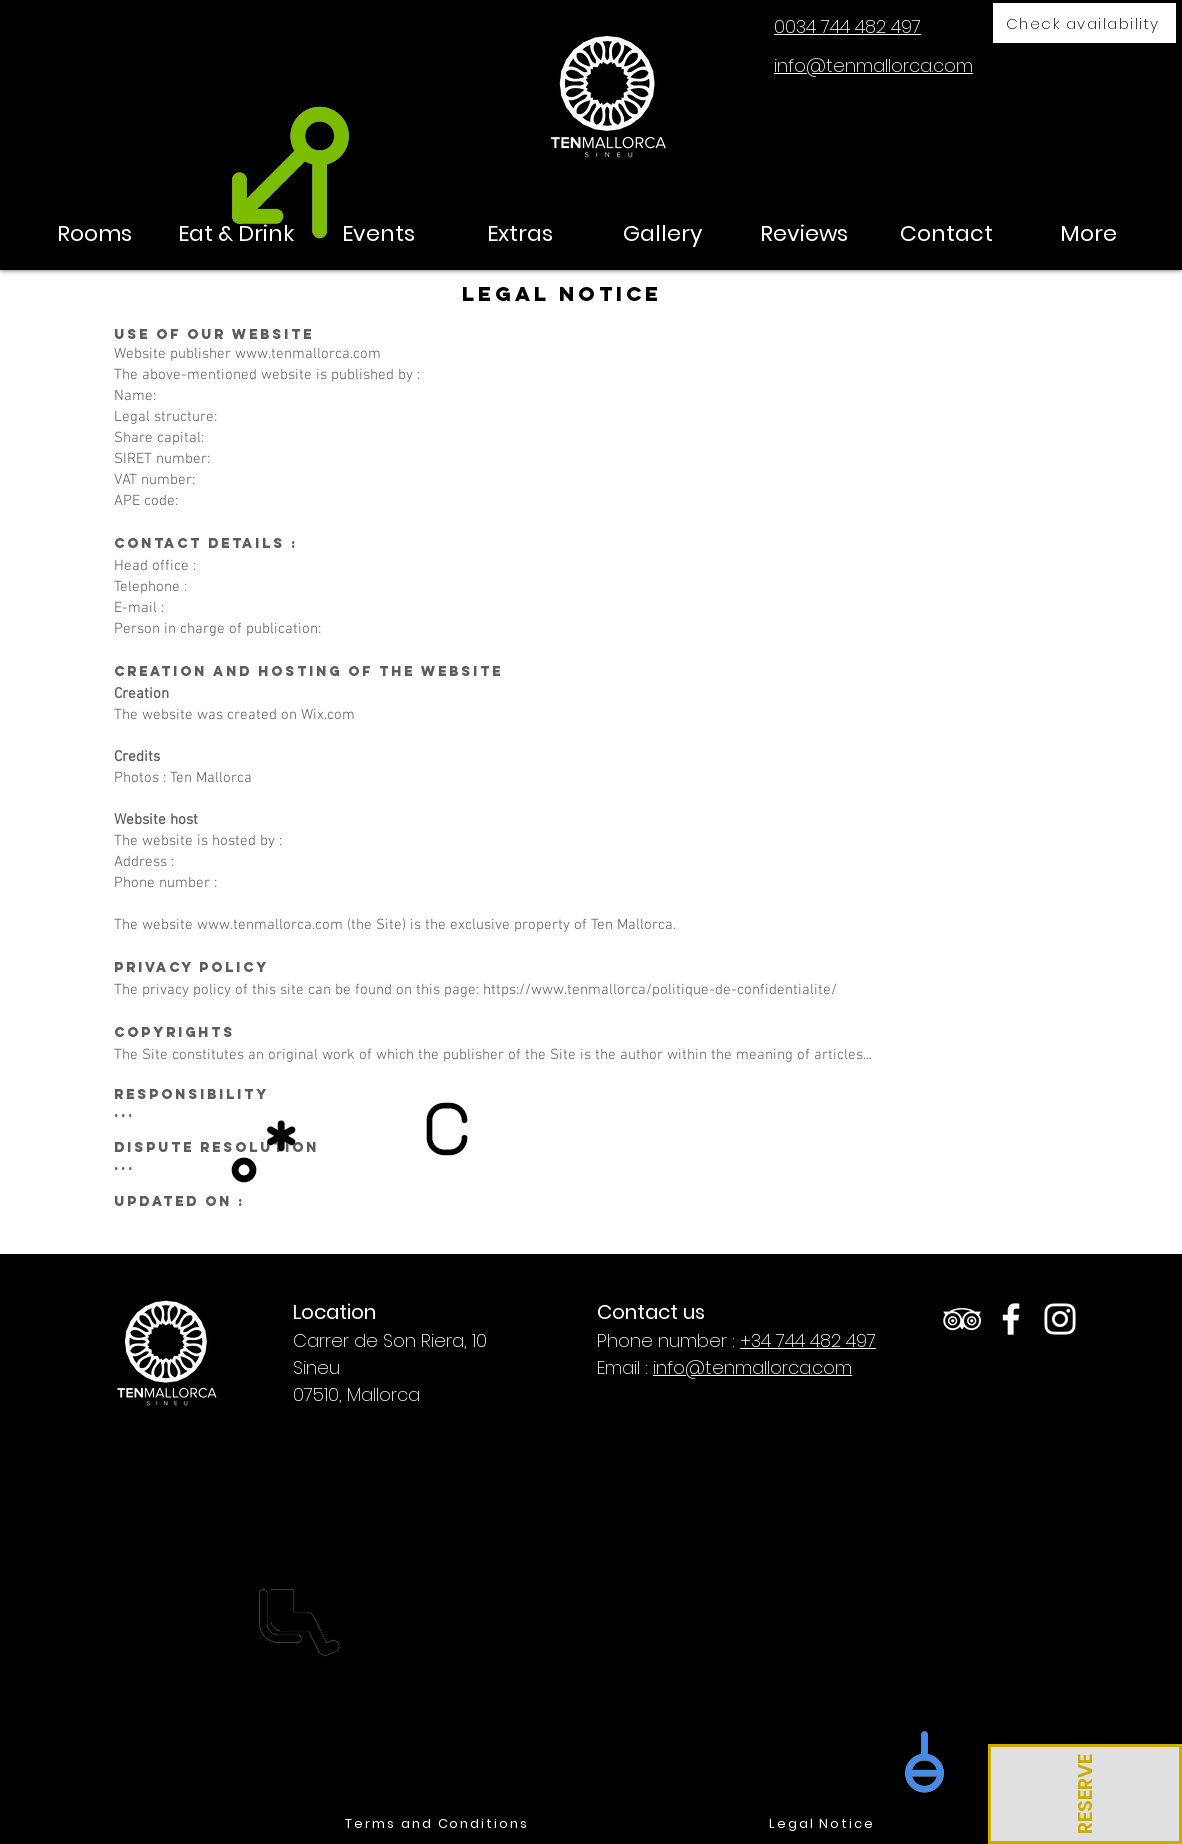  Describe the element at coordinates (290, 172) in the screenshot. I see `take the first left exit at the roundabout` at that location.